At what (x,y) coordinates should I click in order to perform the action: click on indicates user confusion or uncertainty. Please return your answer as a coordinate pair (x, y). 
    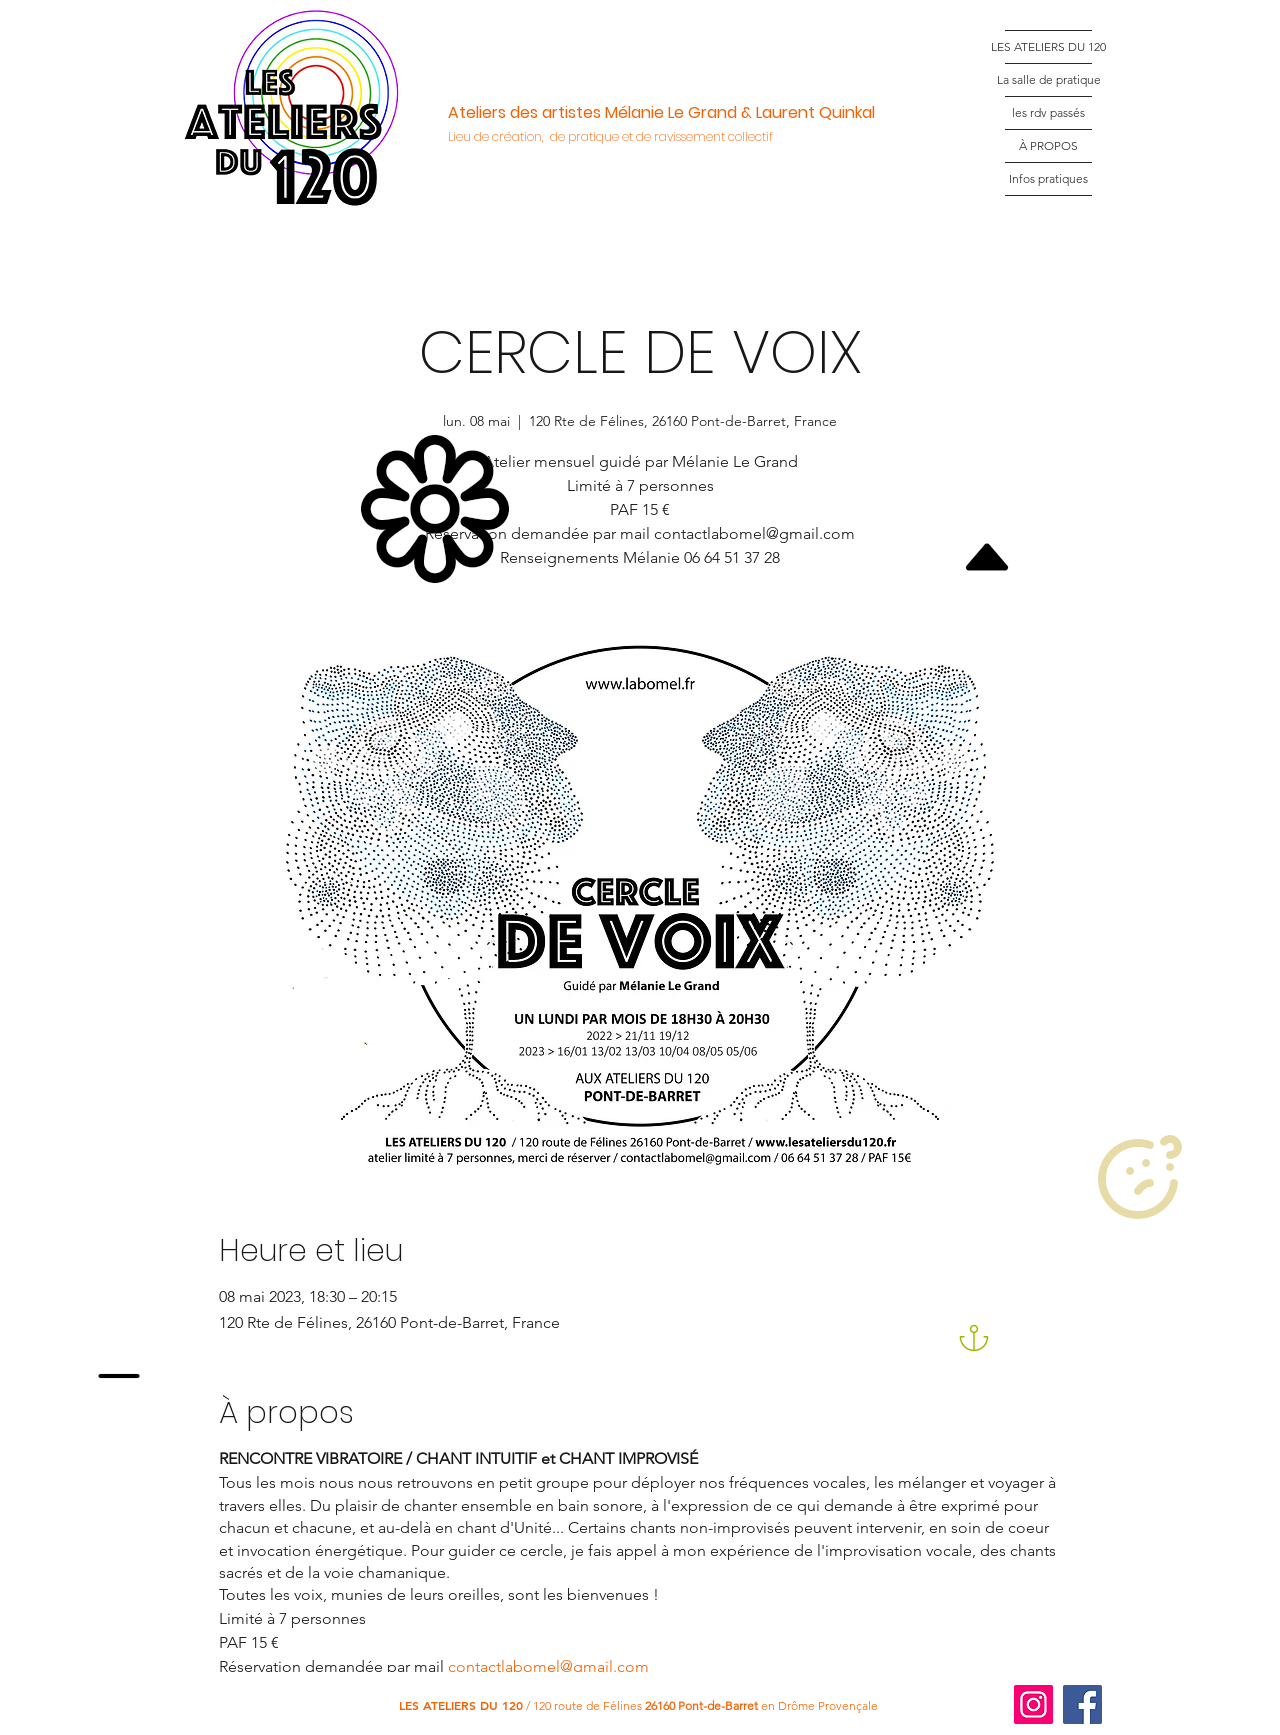
    Looking at the image, I should click on (1138, 1179).